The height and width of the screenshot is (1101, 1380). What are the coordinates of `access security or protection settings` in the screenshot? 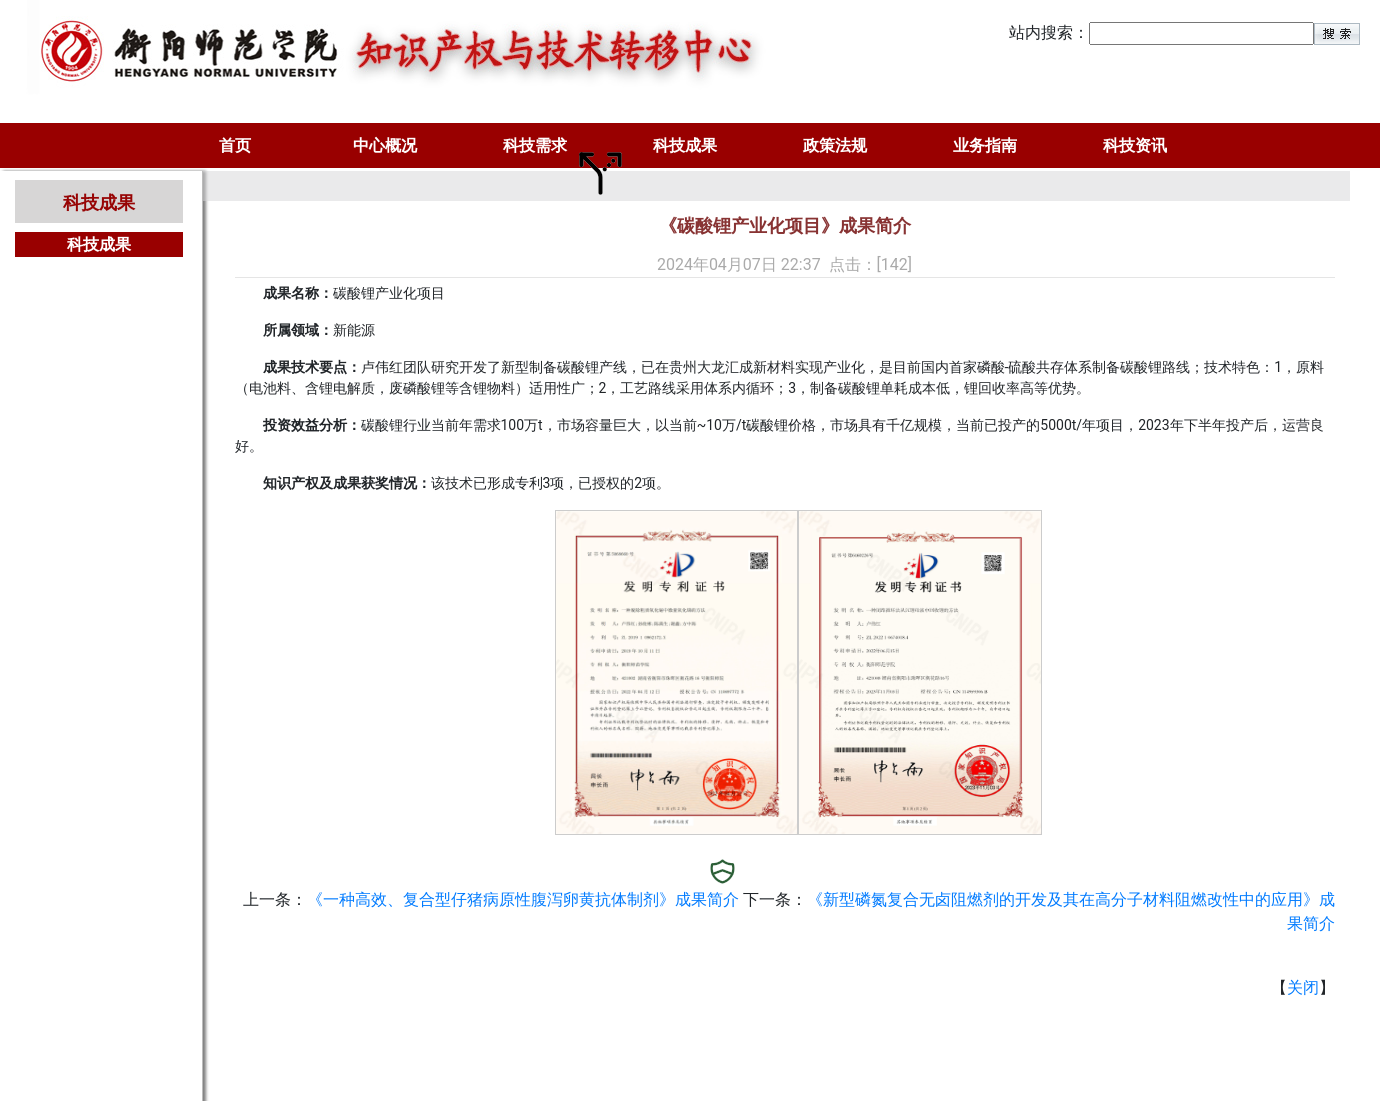 It's located at (722, 871).